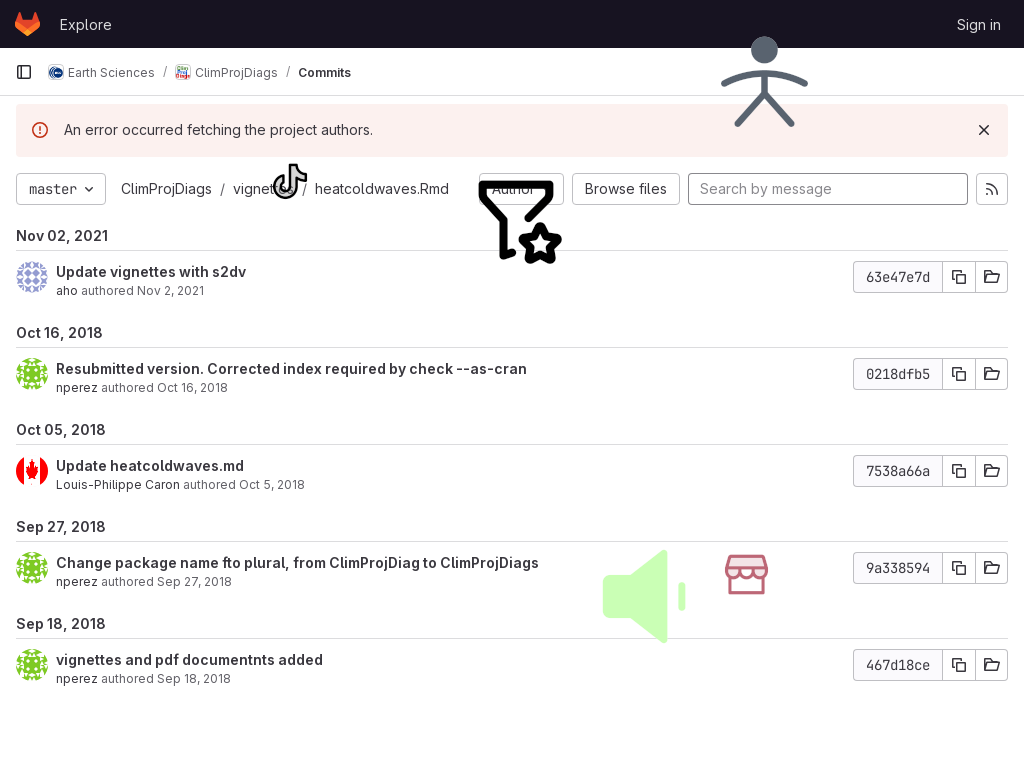 This screenshot has width=1024, height=770. I want to click on filter by starred or favorite items, so click(516, 218).